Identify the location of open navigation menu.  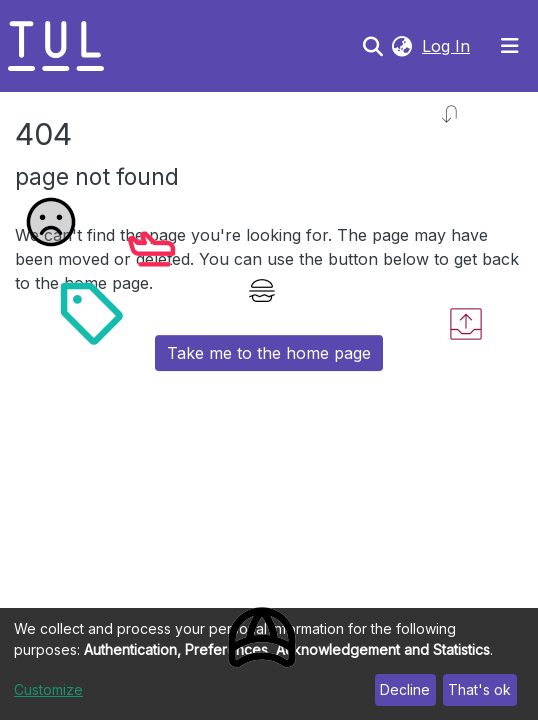
(262, 291).